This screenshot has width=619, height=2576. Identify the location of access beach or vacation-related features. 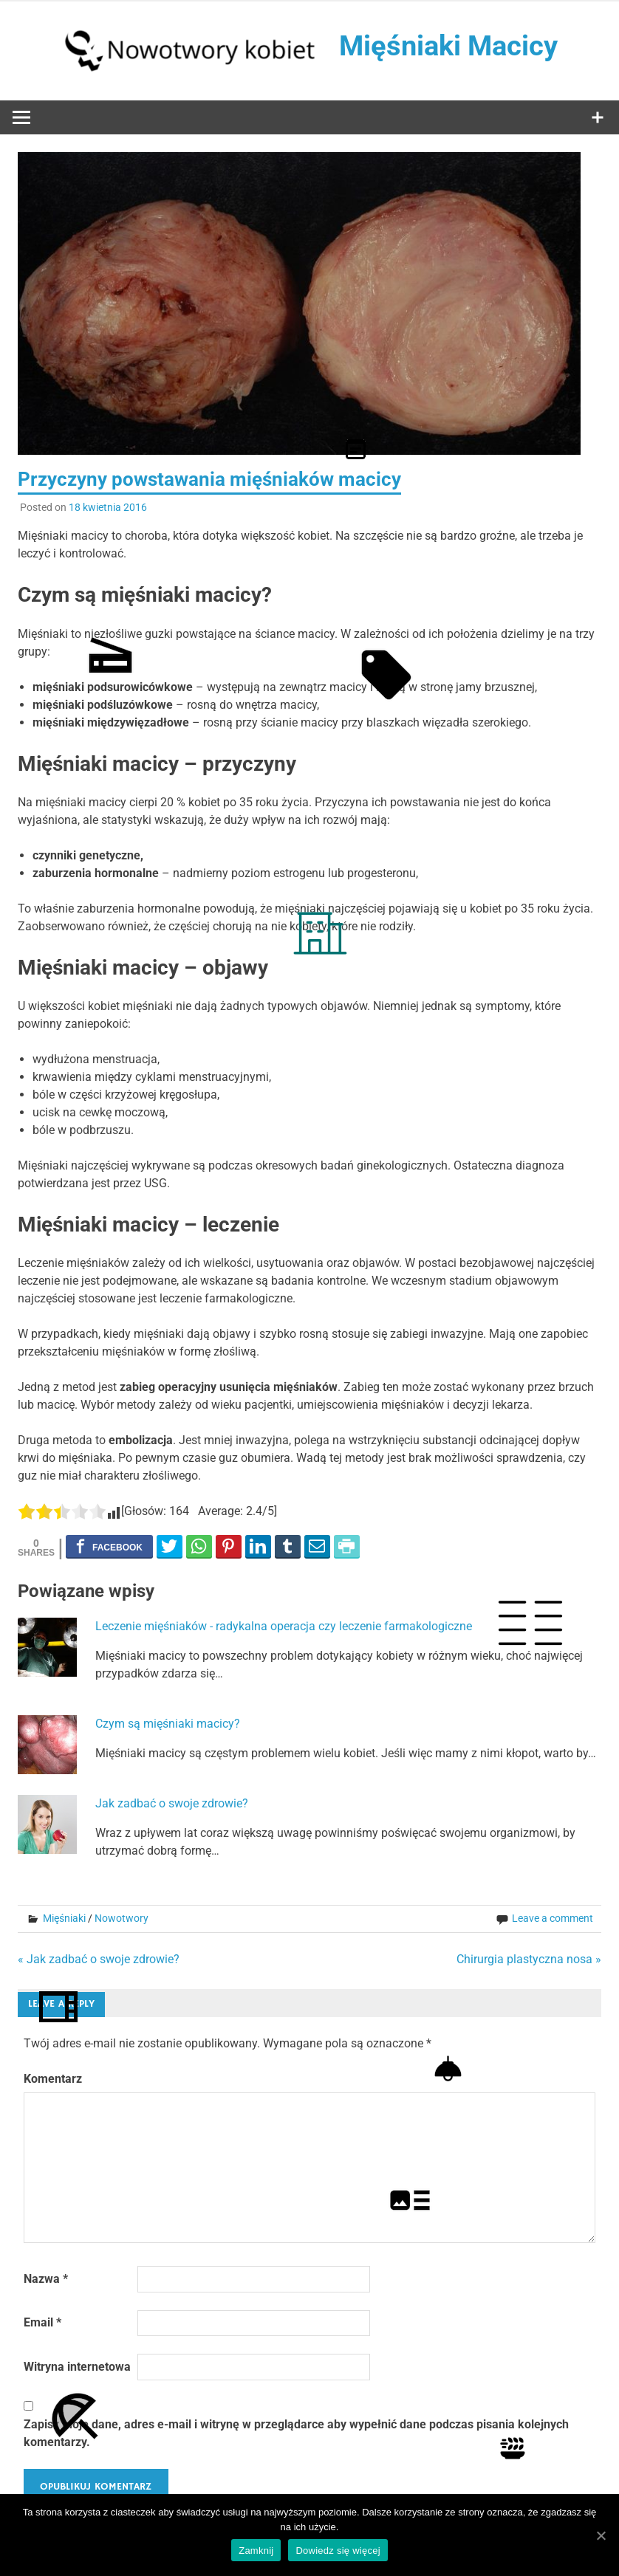
(75, 2416).